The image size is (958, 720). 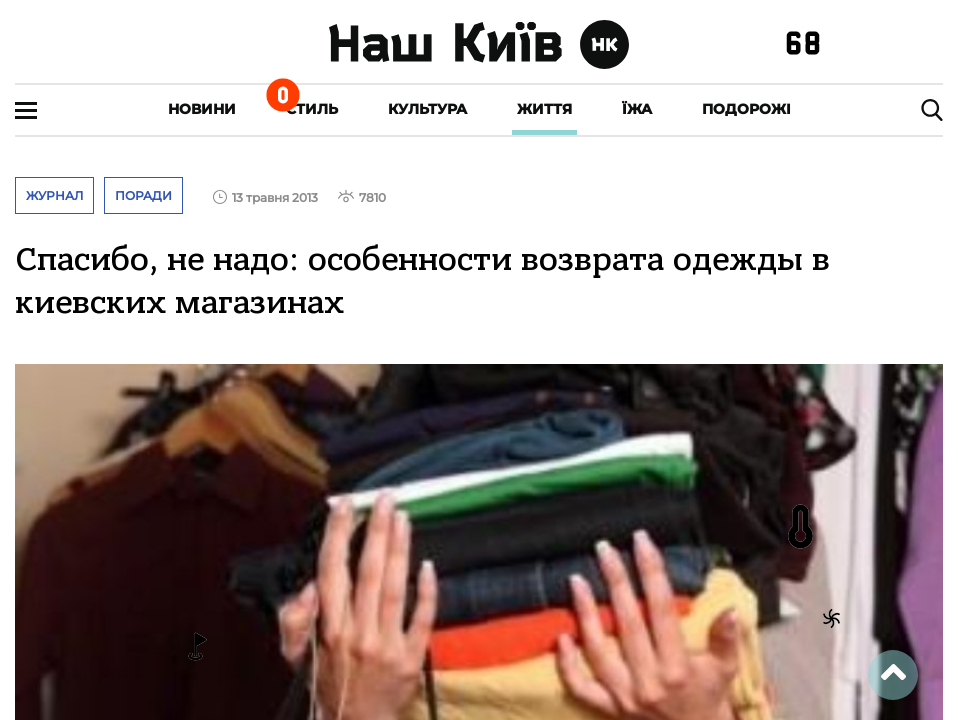 What do you see at coordinates (195, 646) in the screenshot?
I see `access golf course or mini golf features` at bounding box center [195, 646].